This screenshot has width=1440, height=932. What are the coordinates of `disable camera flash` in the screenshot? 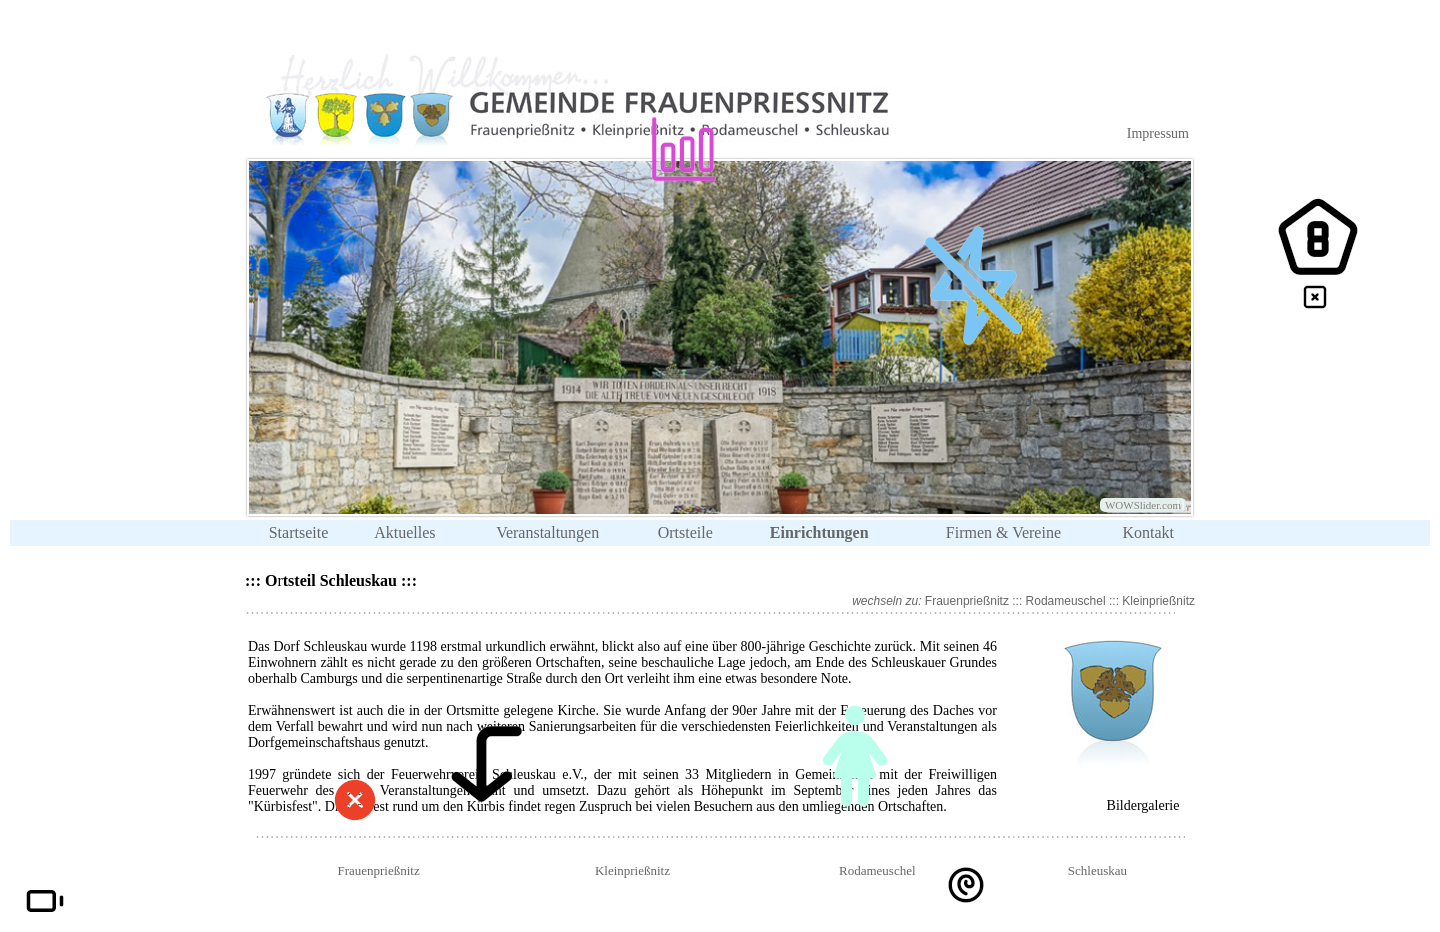 It's located at (973, 285).